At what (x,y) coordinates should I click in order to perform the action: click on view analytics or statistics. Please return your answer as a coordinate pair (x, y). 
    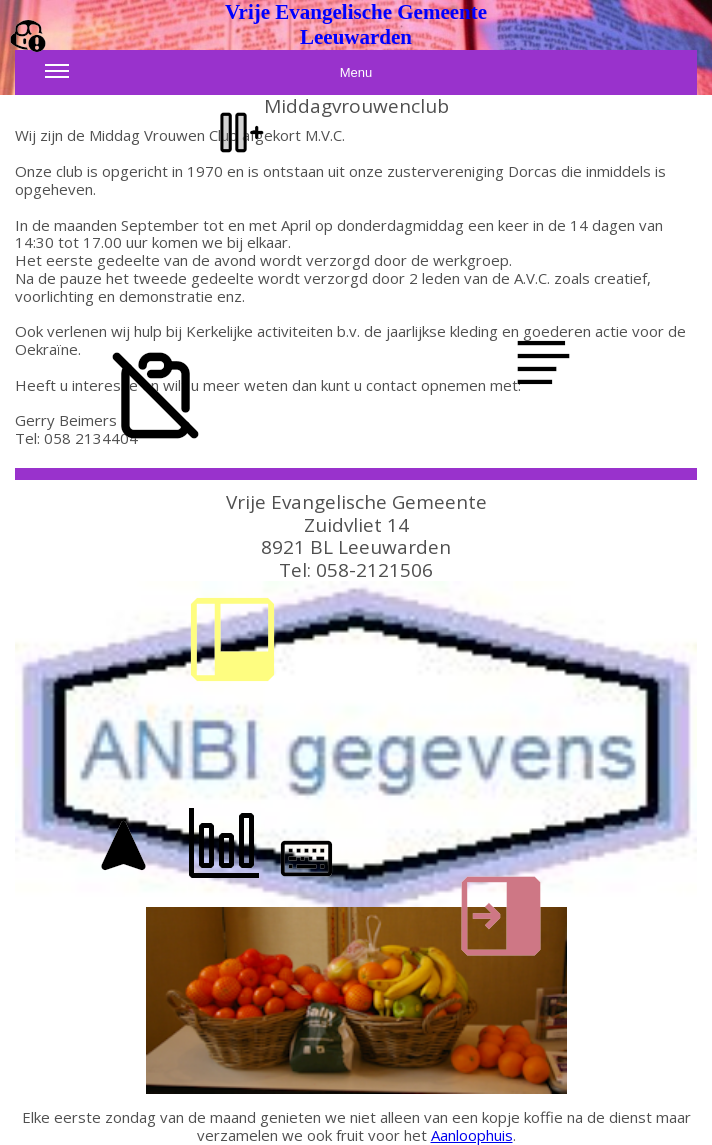
    Looking at the image, I should click on (224, 848).